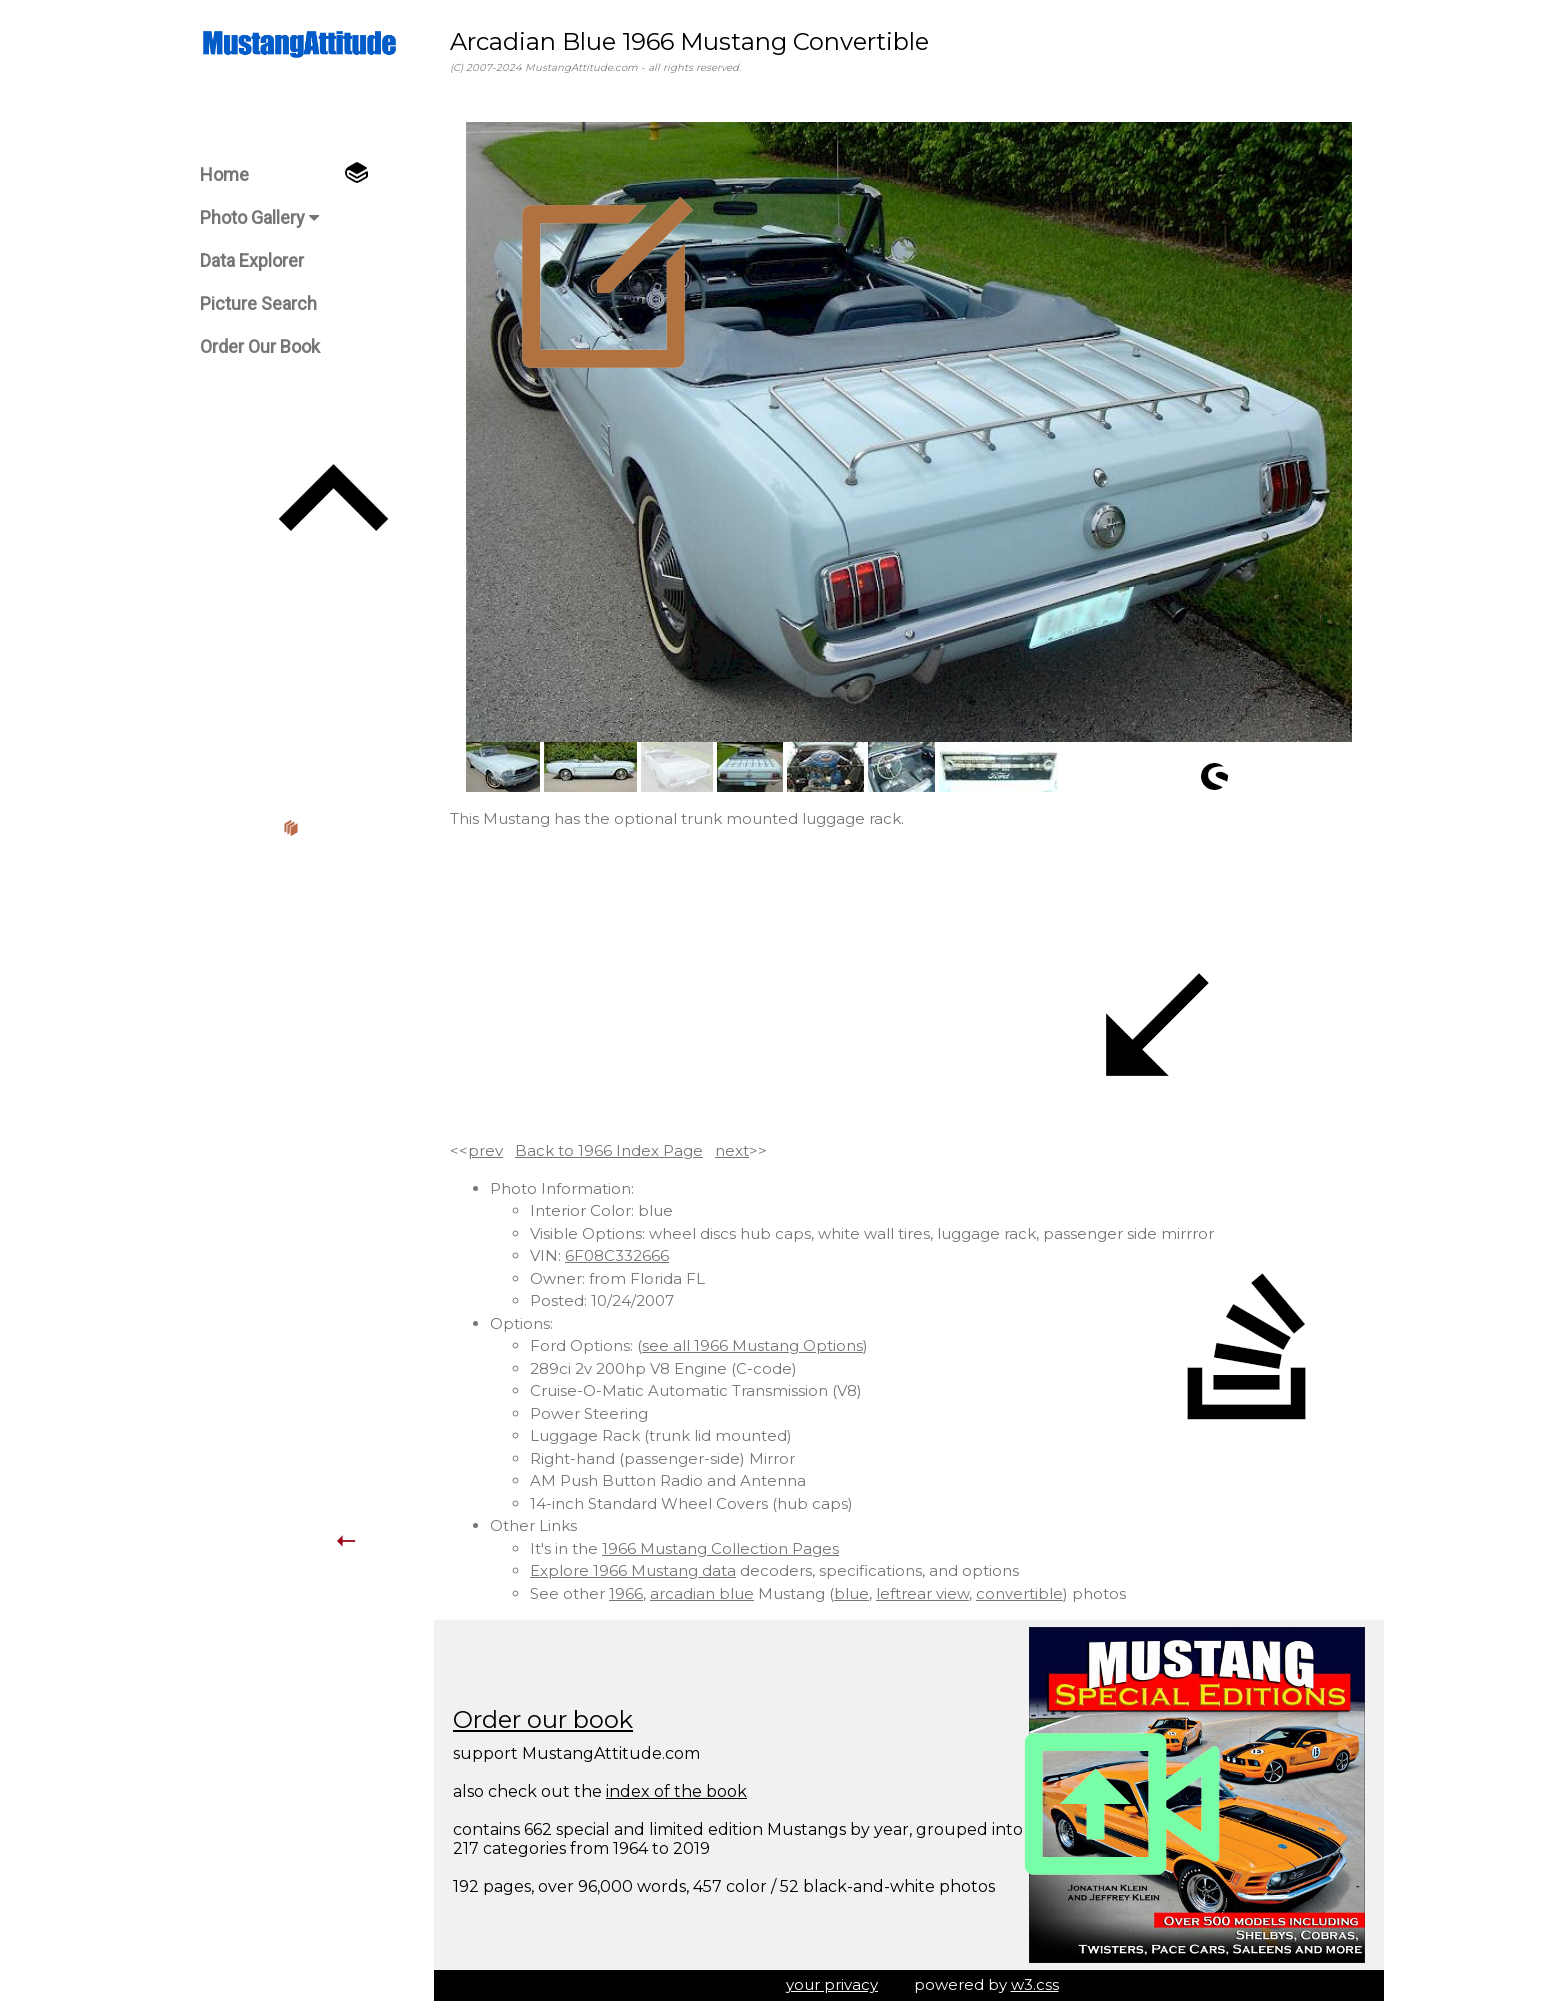 This screenshot has height=2001, width=1568. What do you see at coordinates (1246, 1345) in the screenshot?
I see `visit stack overflow website` at bounding box center [1246, 1345].